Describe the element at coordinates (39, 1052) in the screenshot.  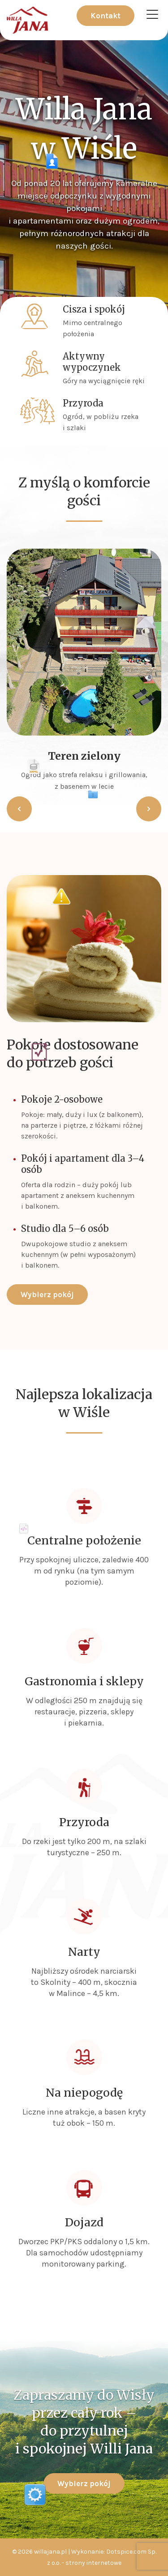
I see `open libreoffice math application` at that location.